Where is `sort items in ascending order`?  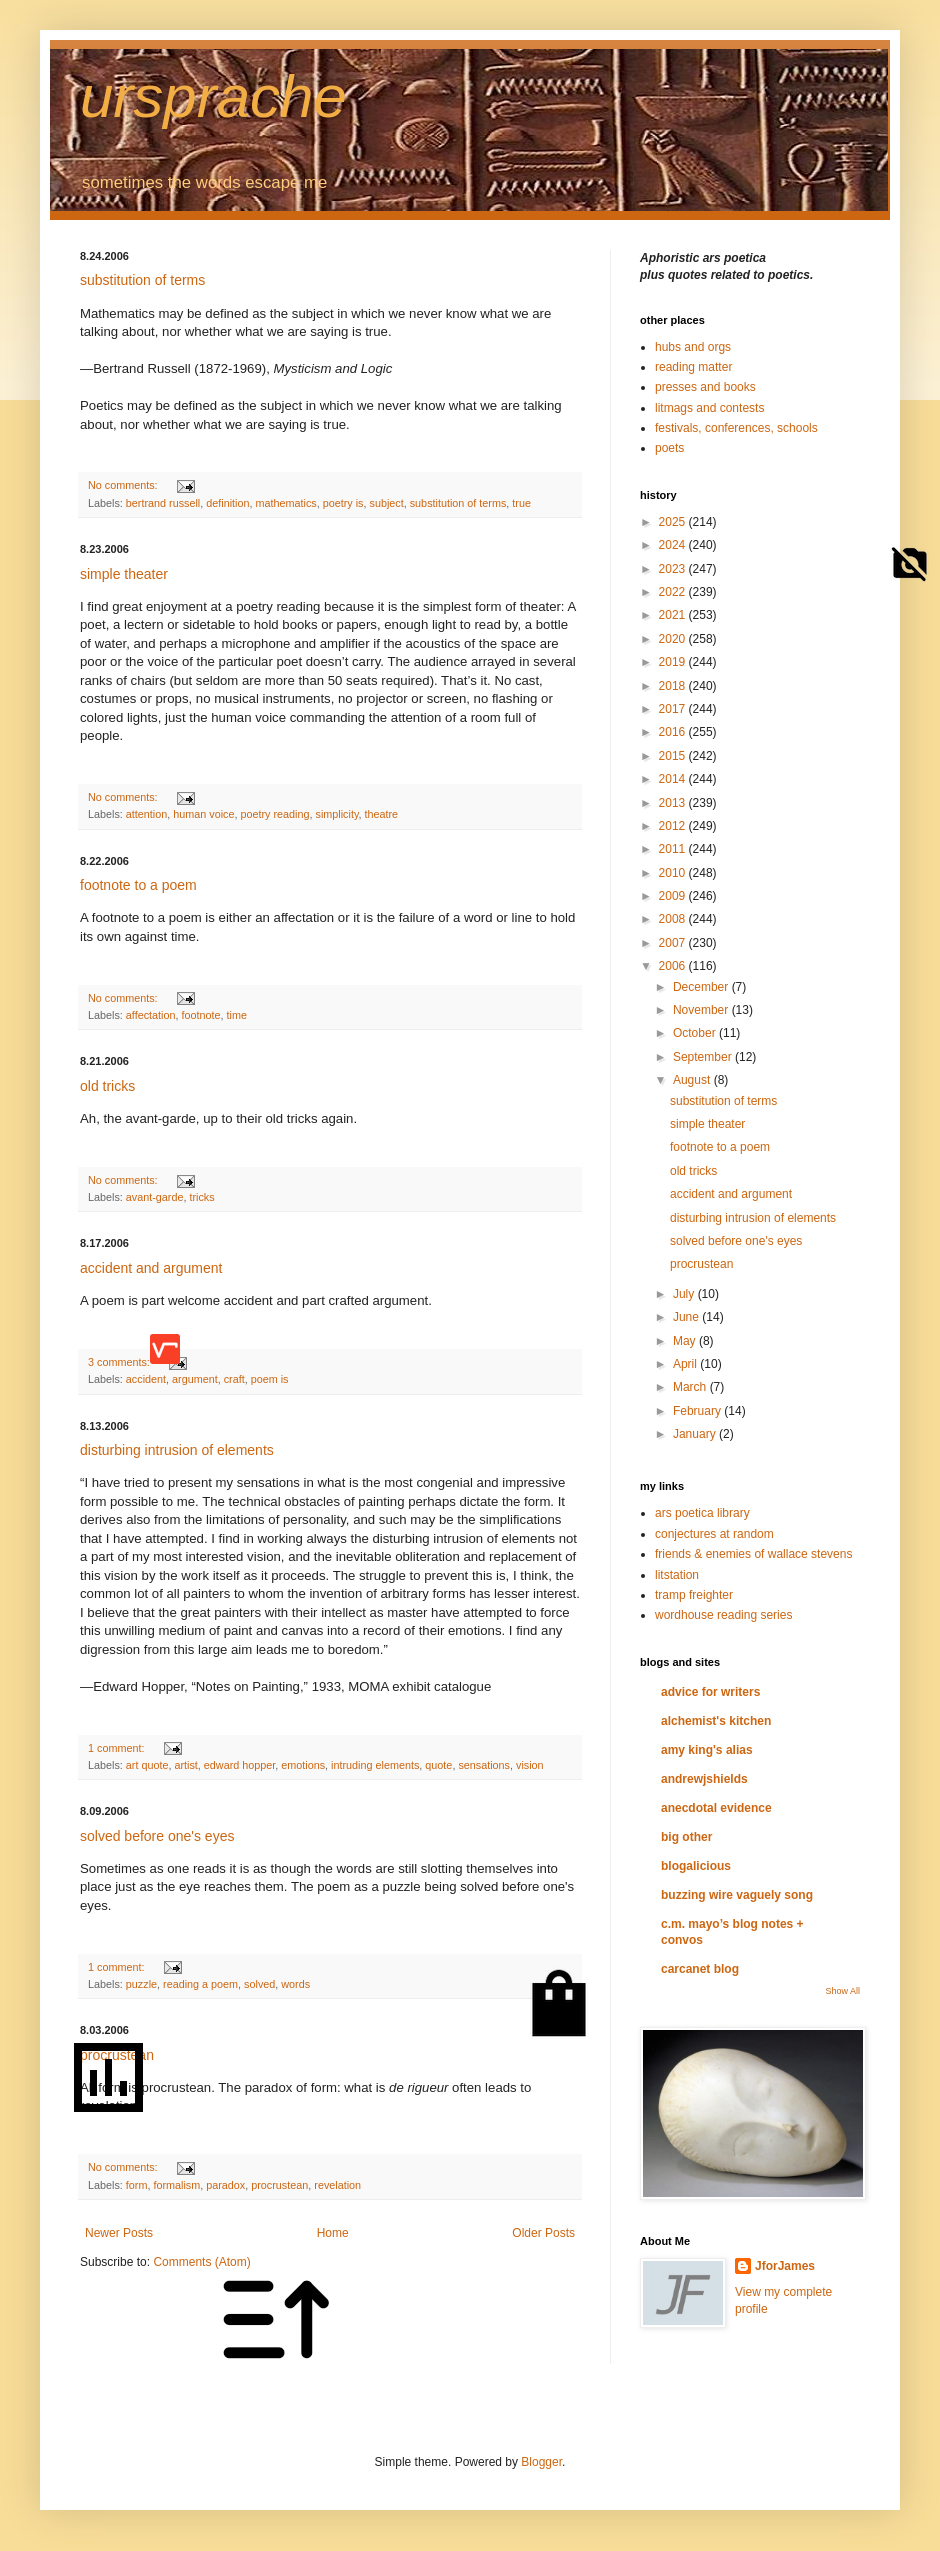
sort items in ascending order is located at coordinates (273, 2319).